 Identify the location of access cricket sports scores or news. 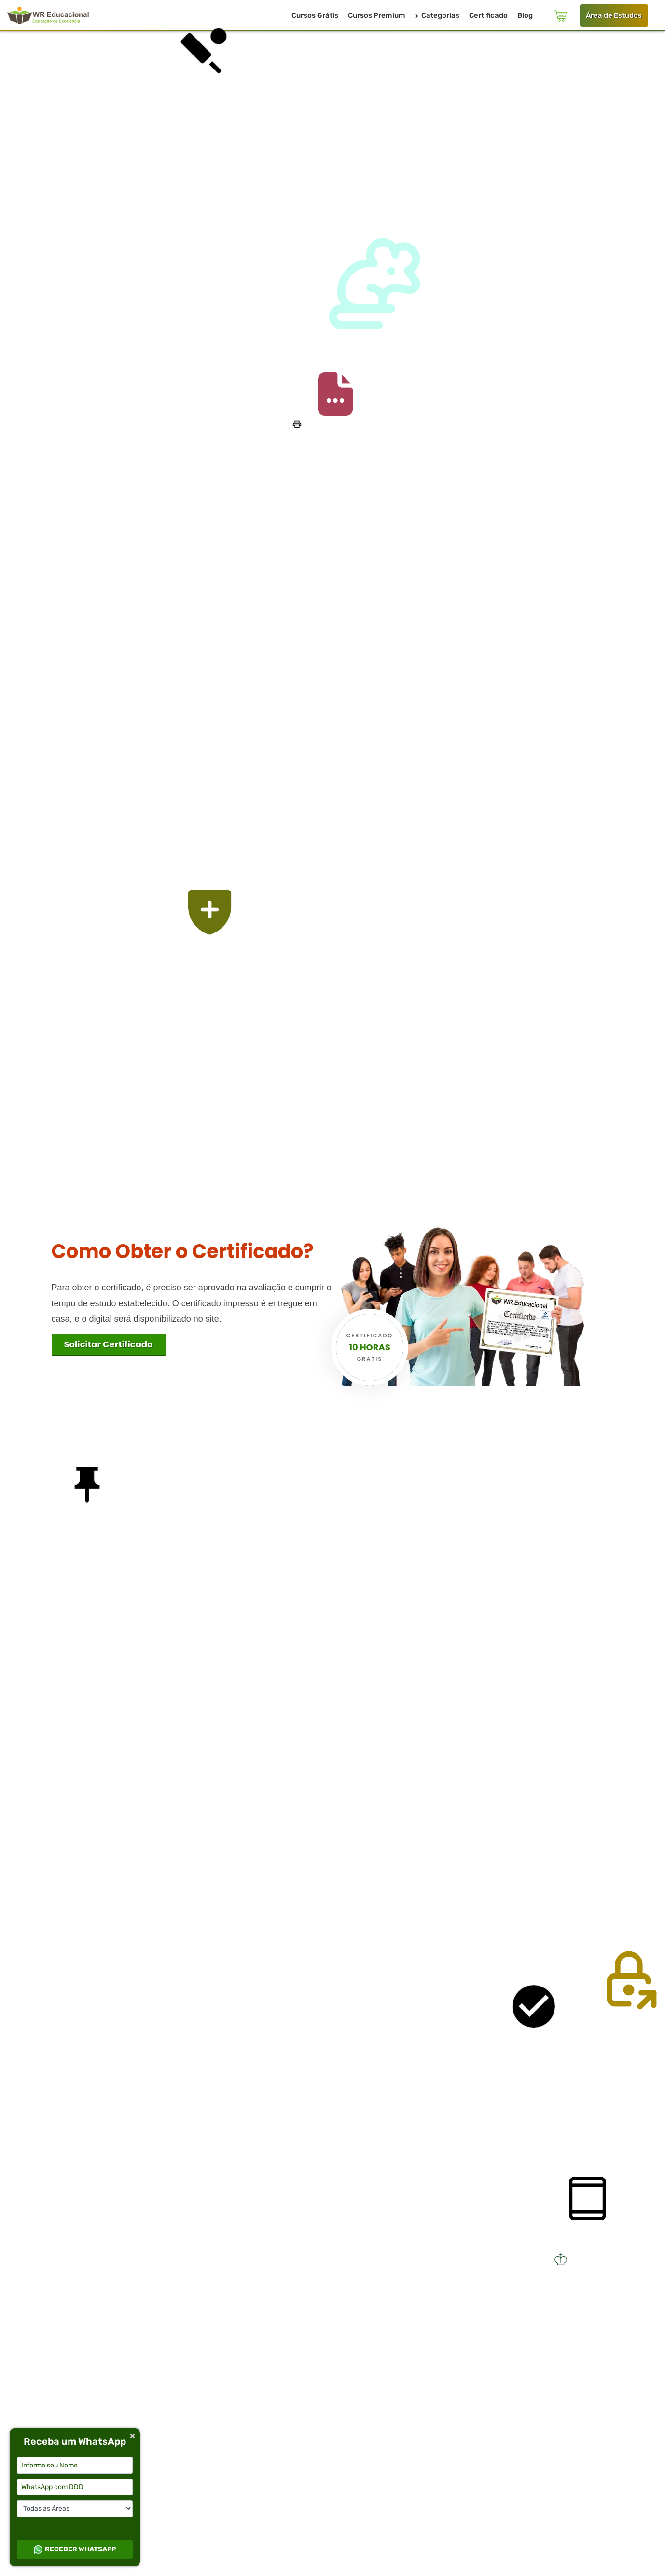
(204, 51).